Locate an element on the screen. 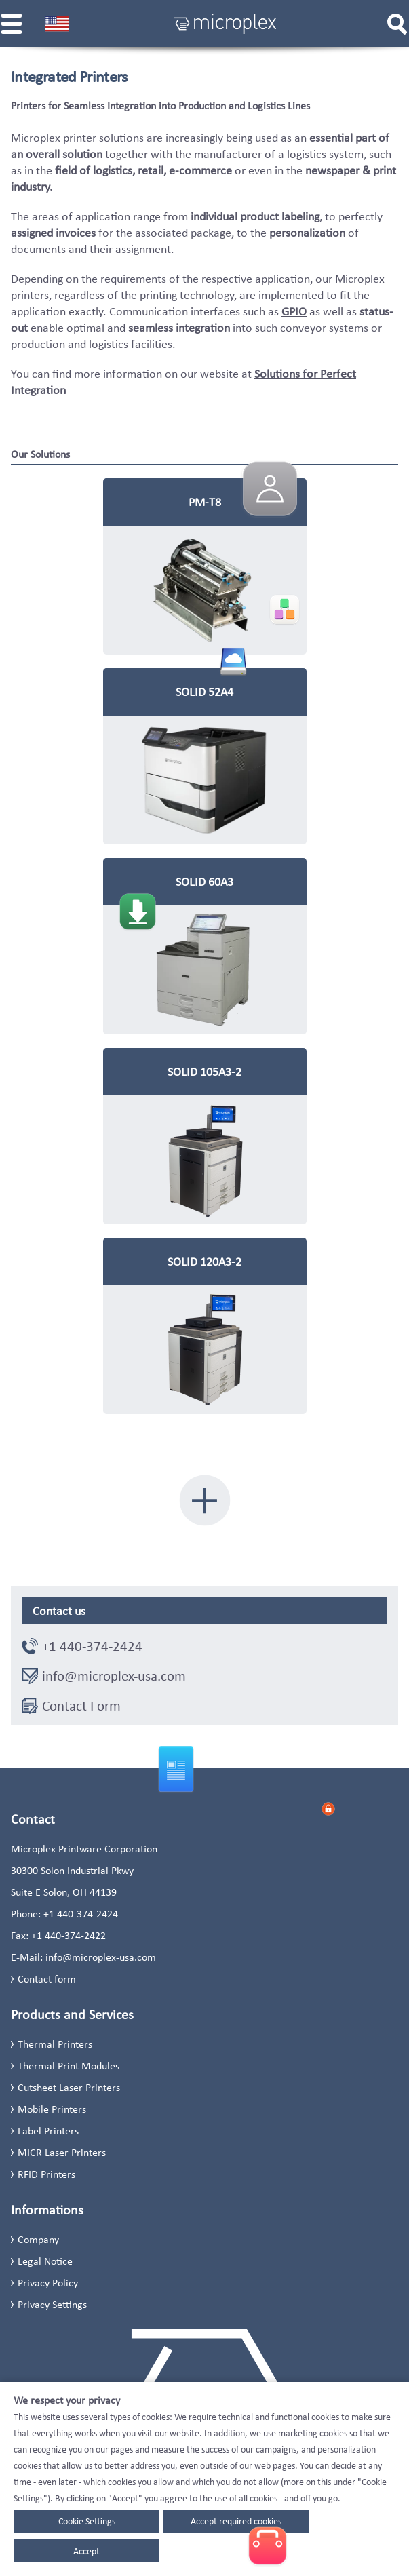 The width and height of the screenshot is (409, 2576). microsoft word template file is located at coordinates (176, 1770).